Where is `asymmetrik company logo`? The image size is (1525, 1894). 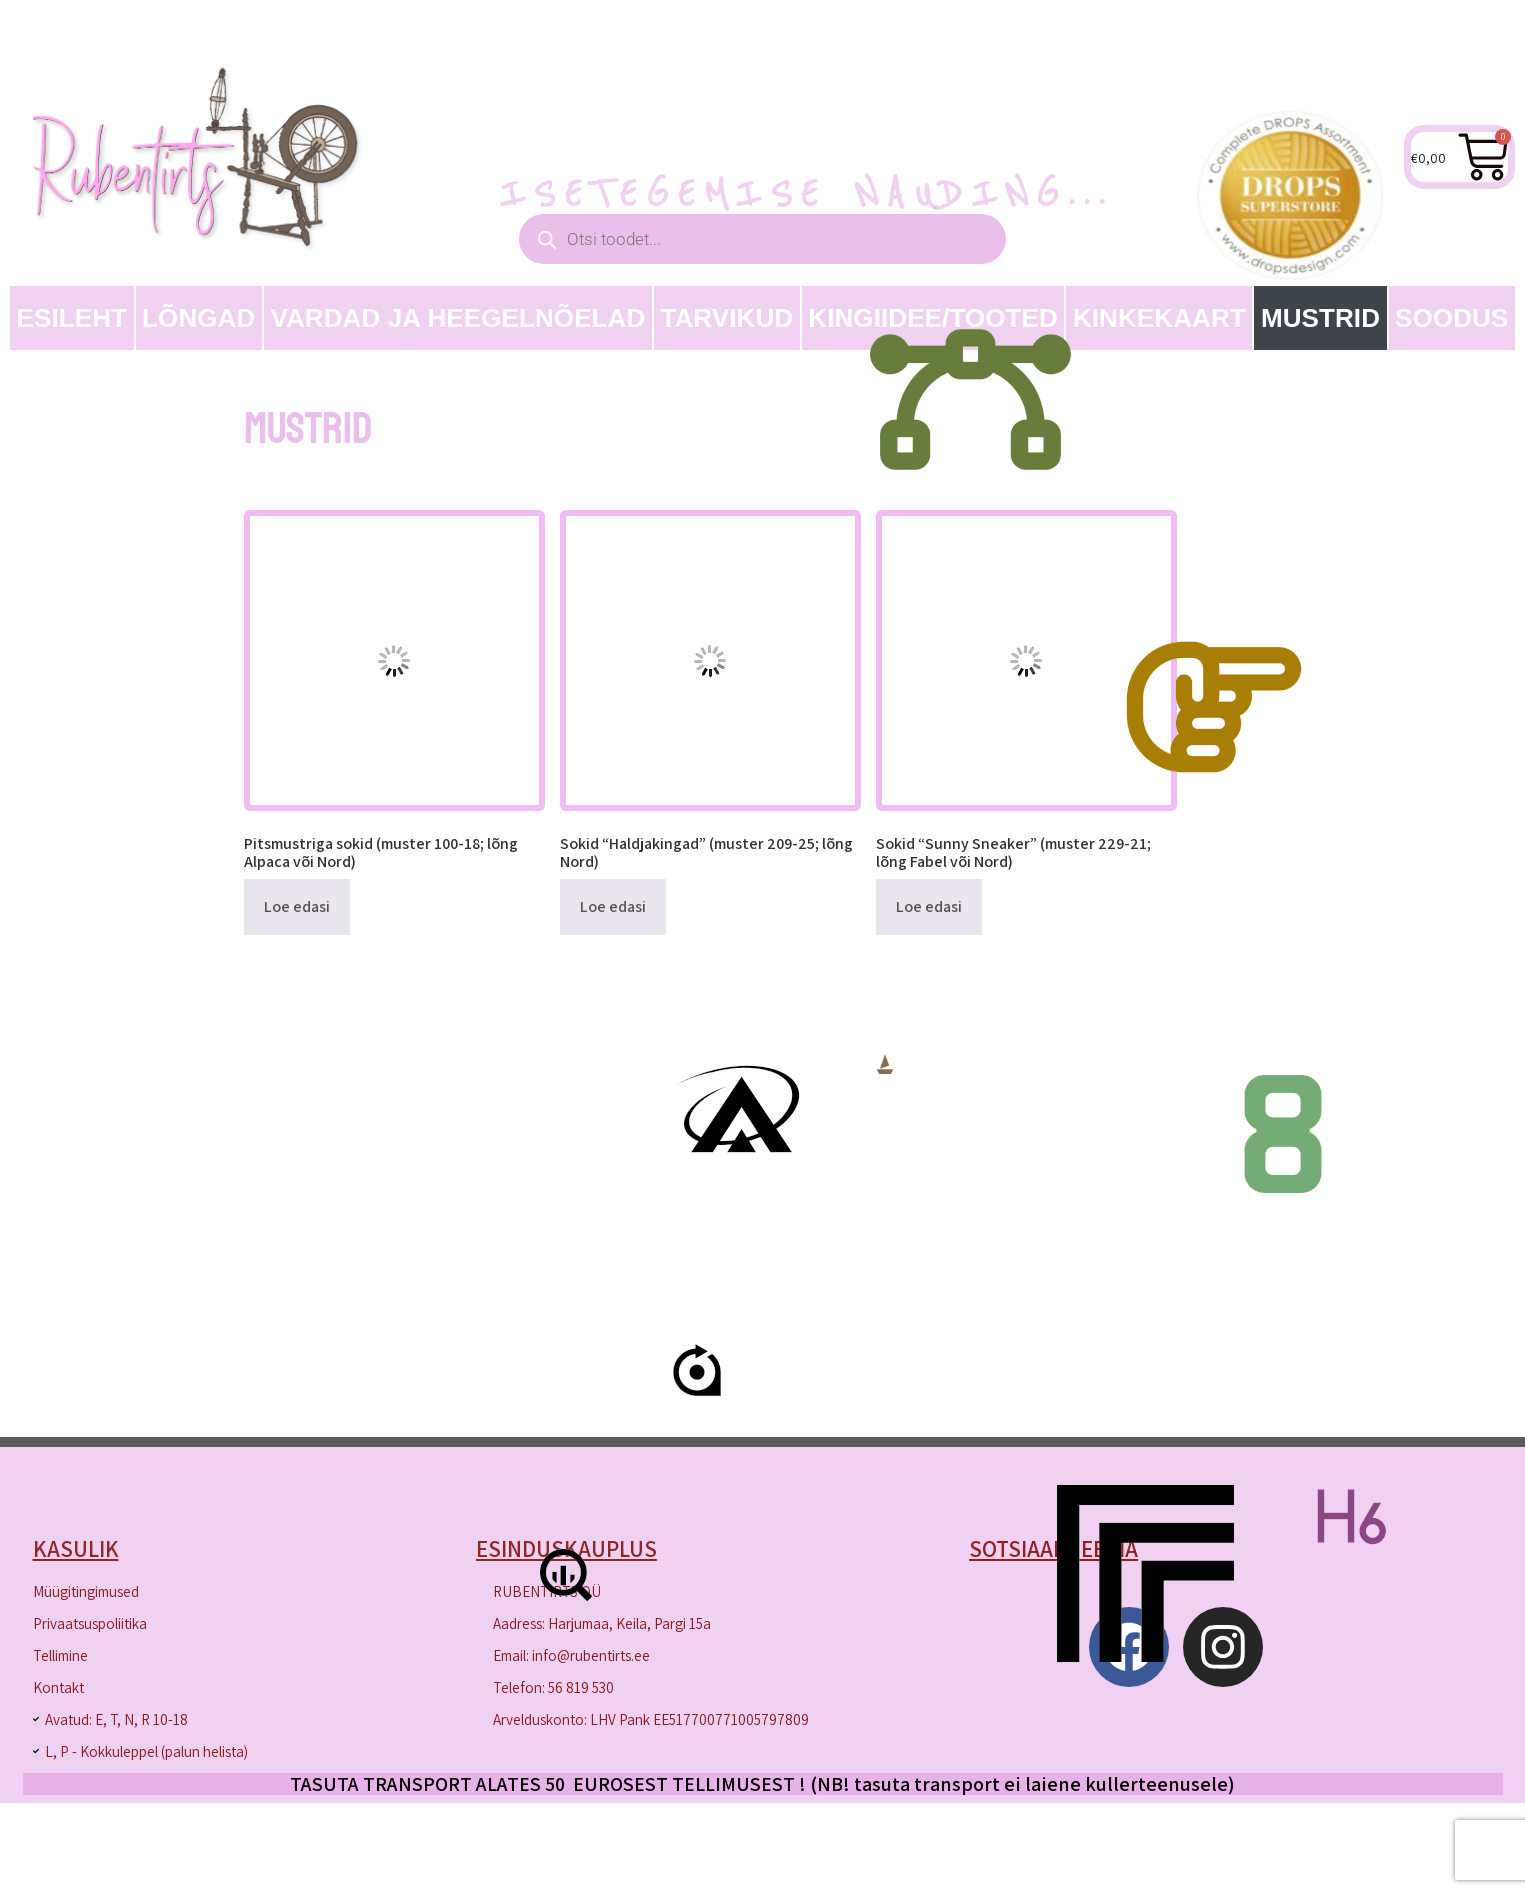
asymmetrik company logo is located at coordinates (738, 1109).